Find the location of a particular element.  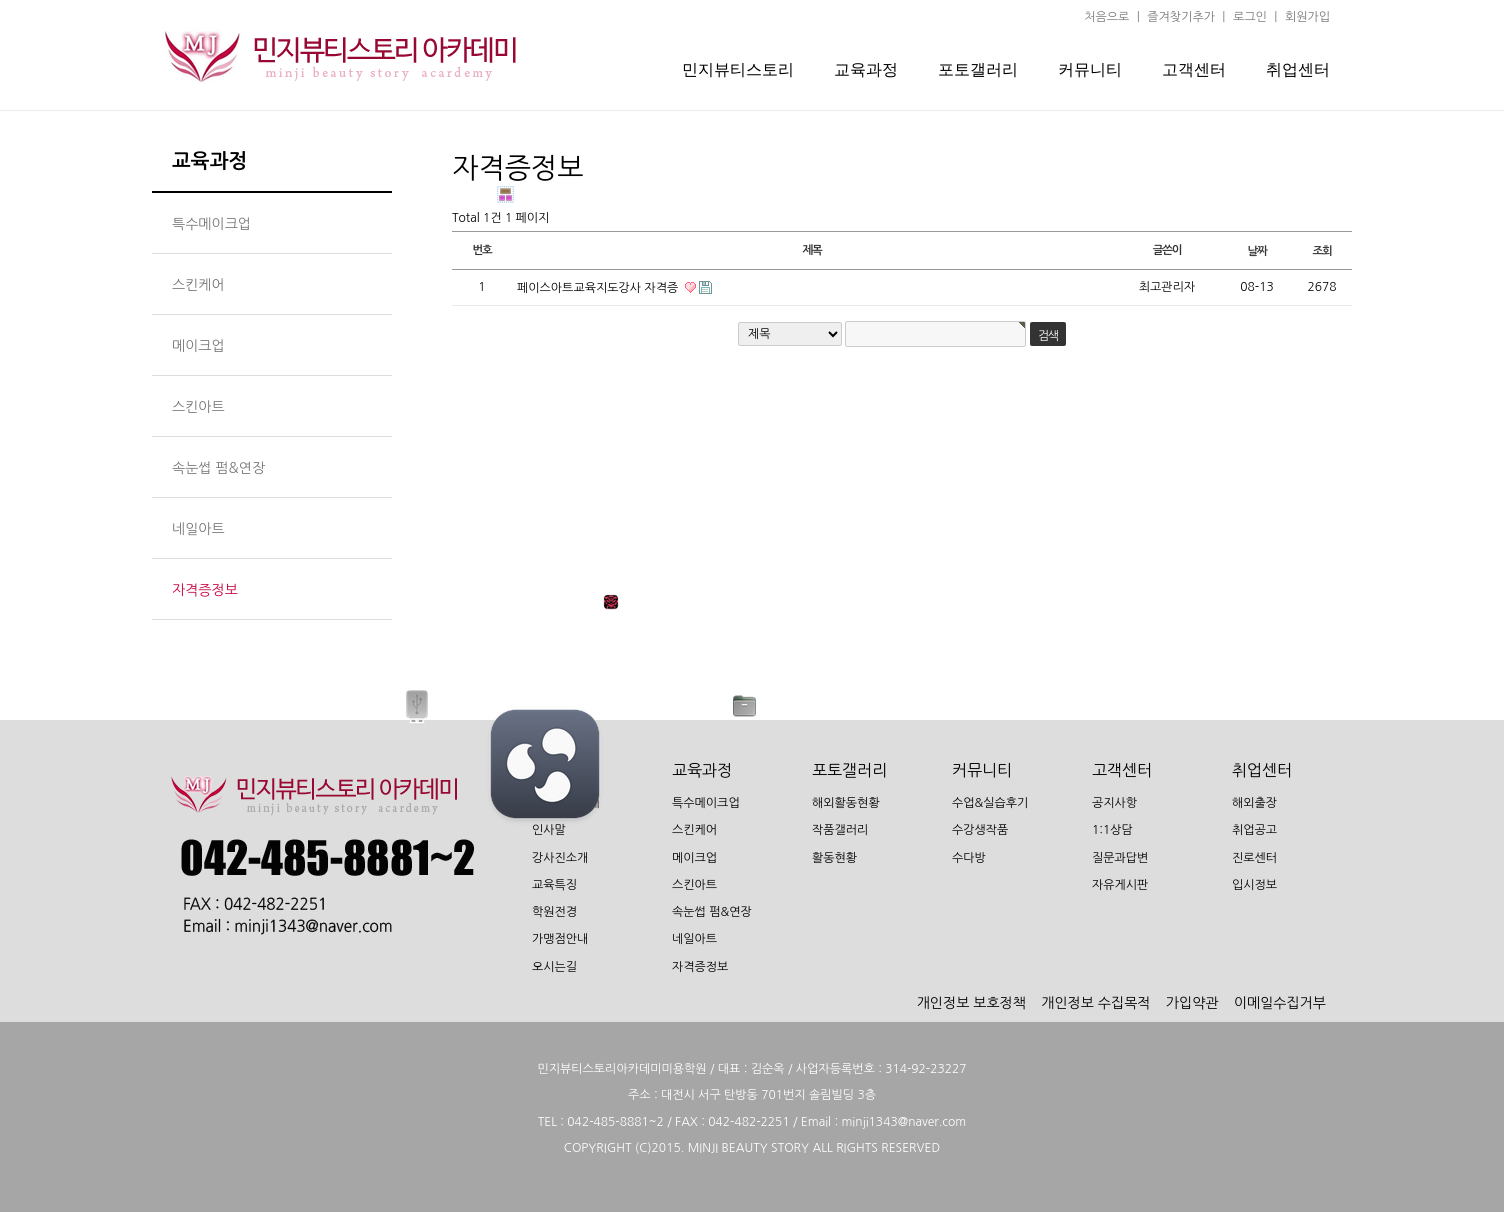

open the file manager is located at coordinates (744, 705).